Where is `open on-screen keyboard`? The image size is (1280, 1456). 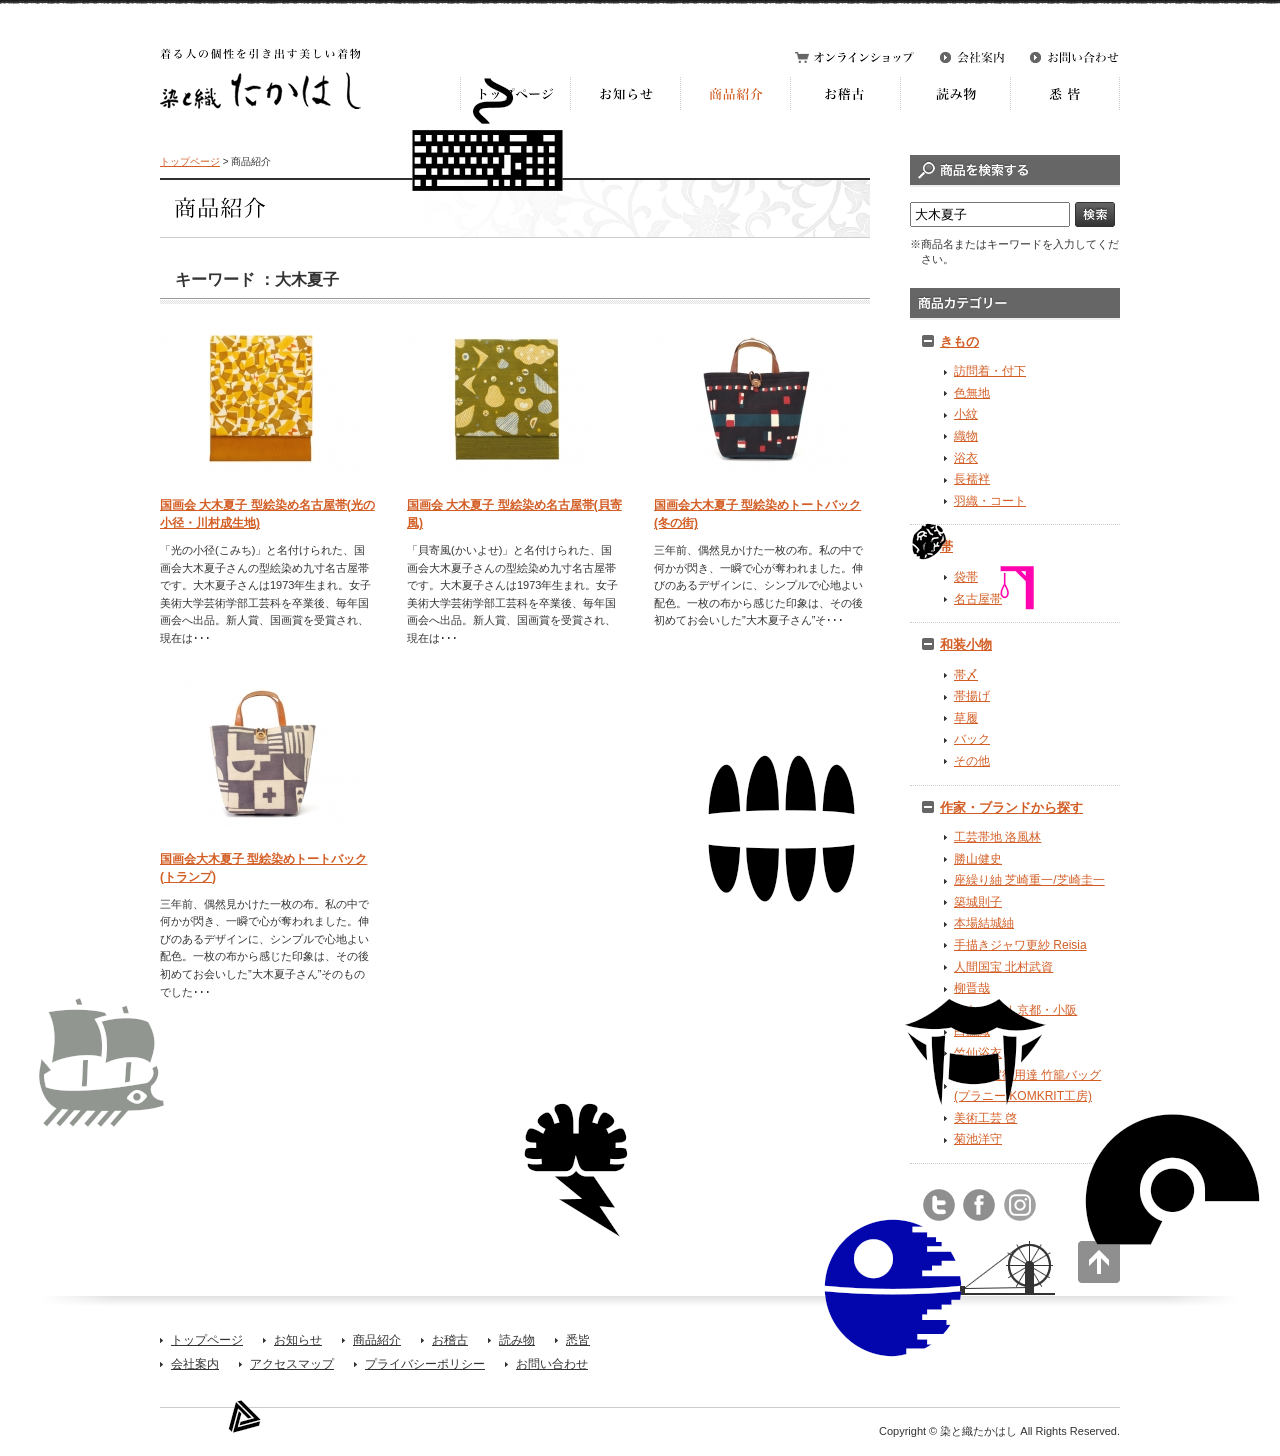
open on-screen keyboard is located at coordinates (487, 160).